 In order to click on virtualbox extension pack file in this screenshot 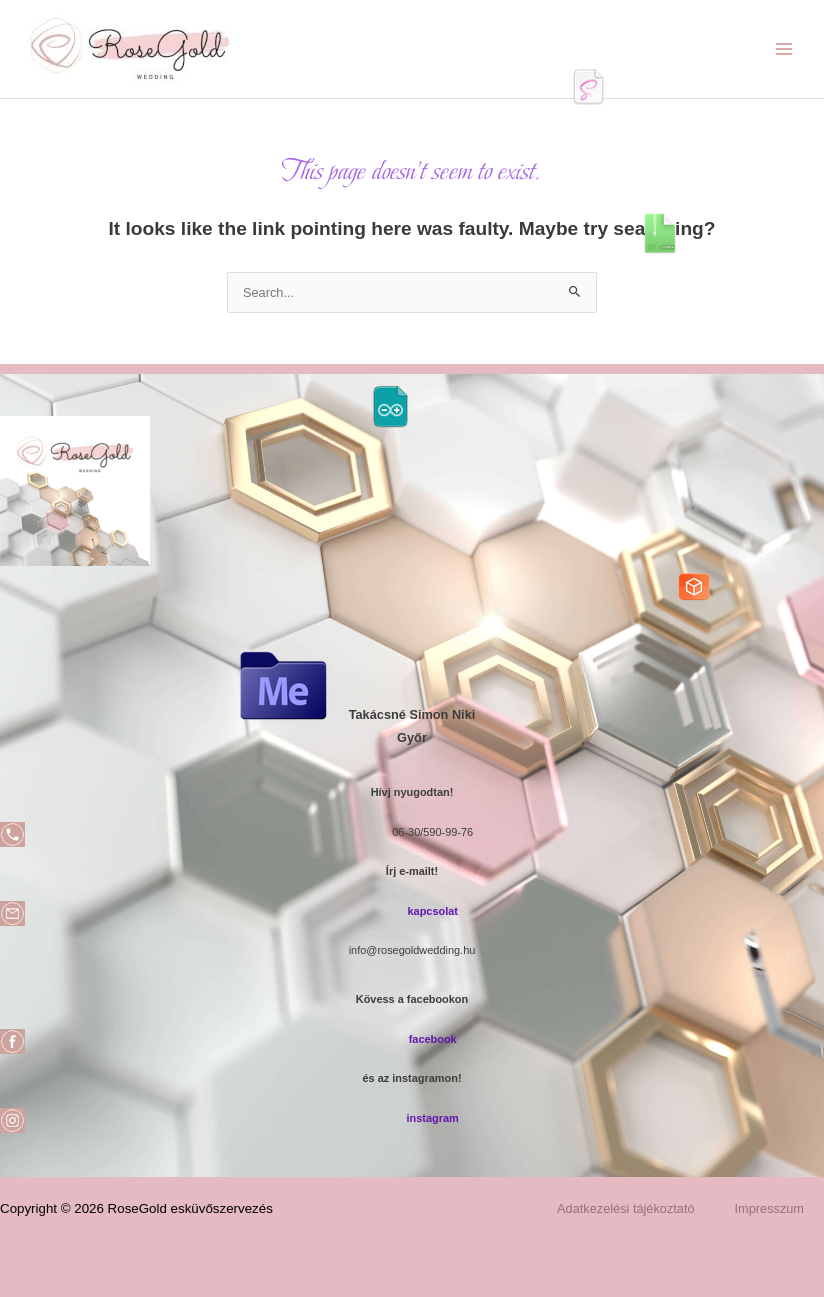, I will do `click(660, 234)`.